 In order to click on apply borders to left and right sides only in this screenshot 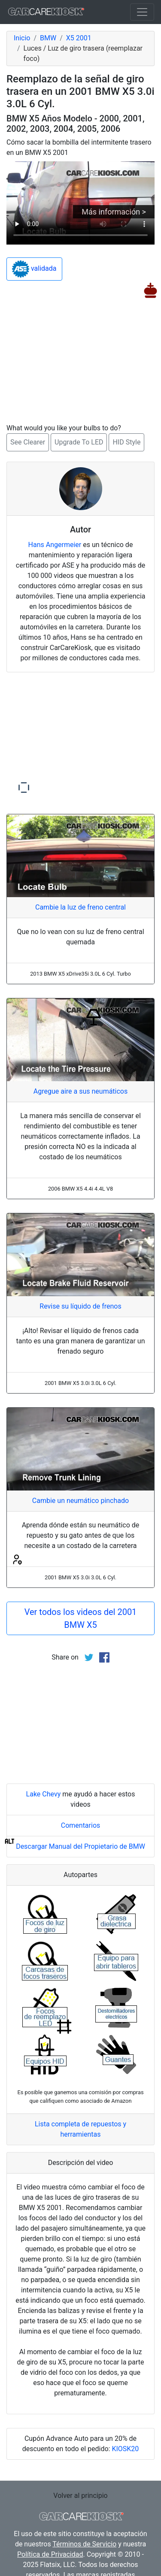, I will do `click(24, 787)`.